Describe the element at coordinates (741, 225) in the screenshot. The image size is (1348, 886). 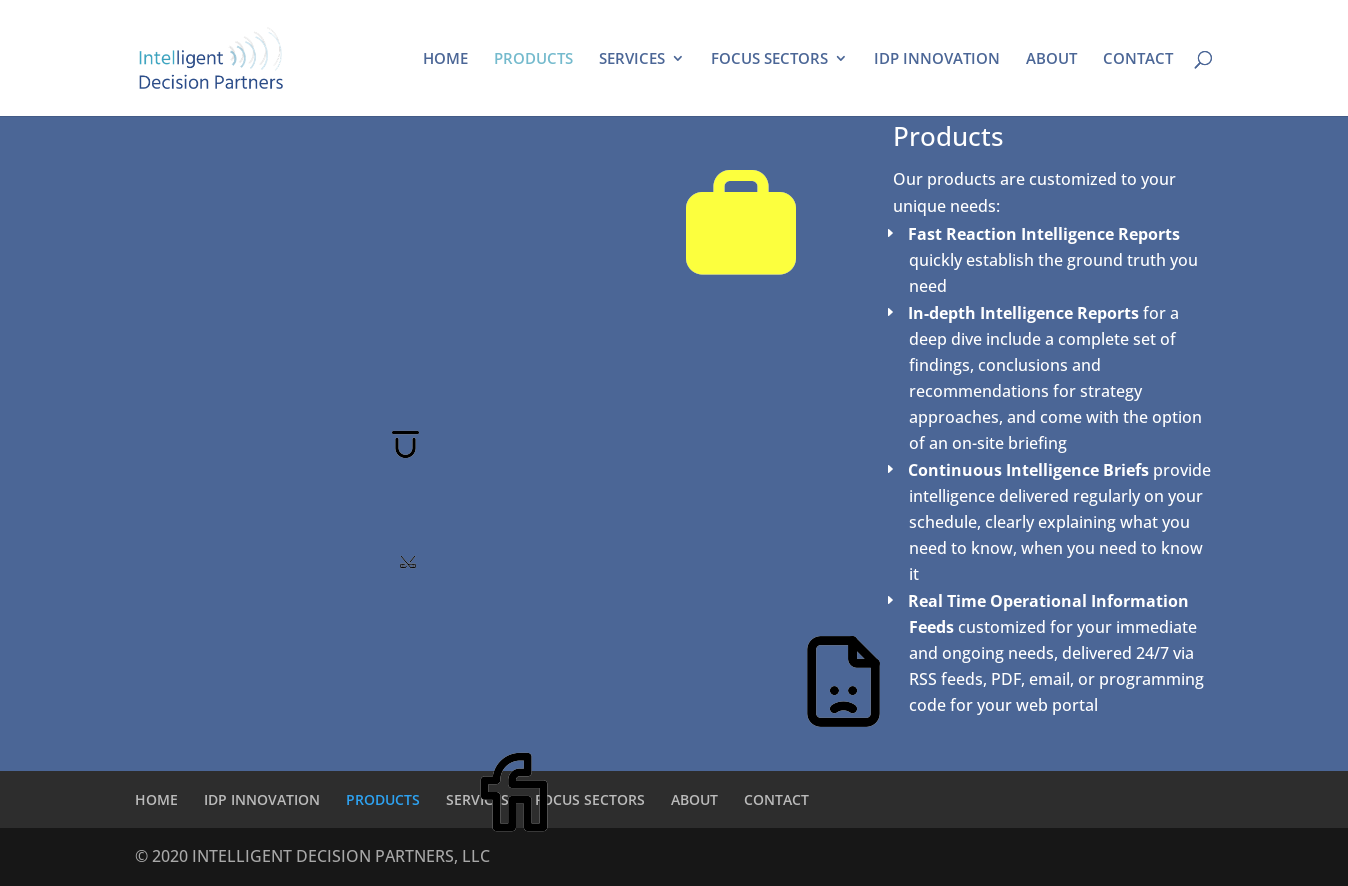
I see `access work or business files` at that location.